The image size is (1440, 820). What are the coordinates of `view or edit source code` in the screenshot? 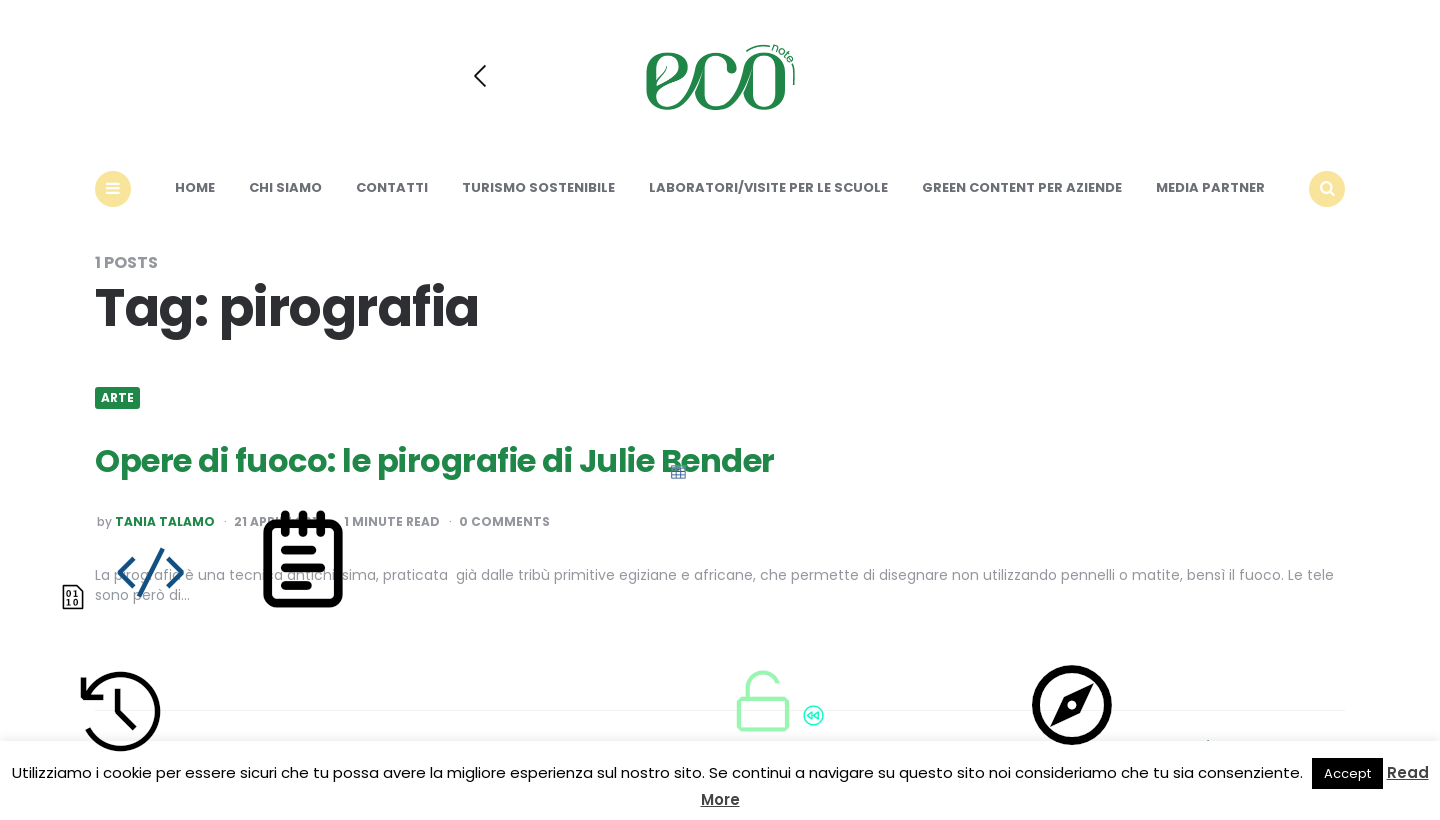 It's located at (151, 571).